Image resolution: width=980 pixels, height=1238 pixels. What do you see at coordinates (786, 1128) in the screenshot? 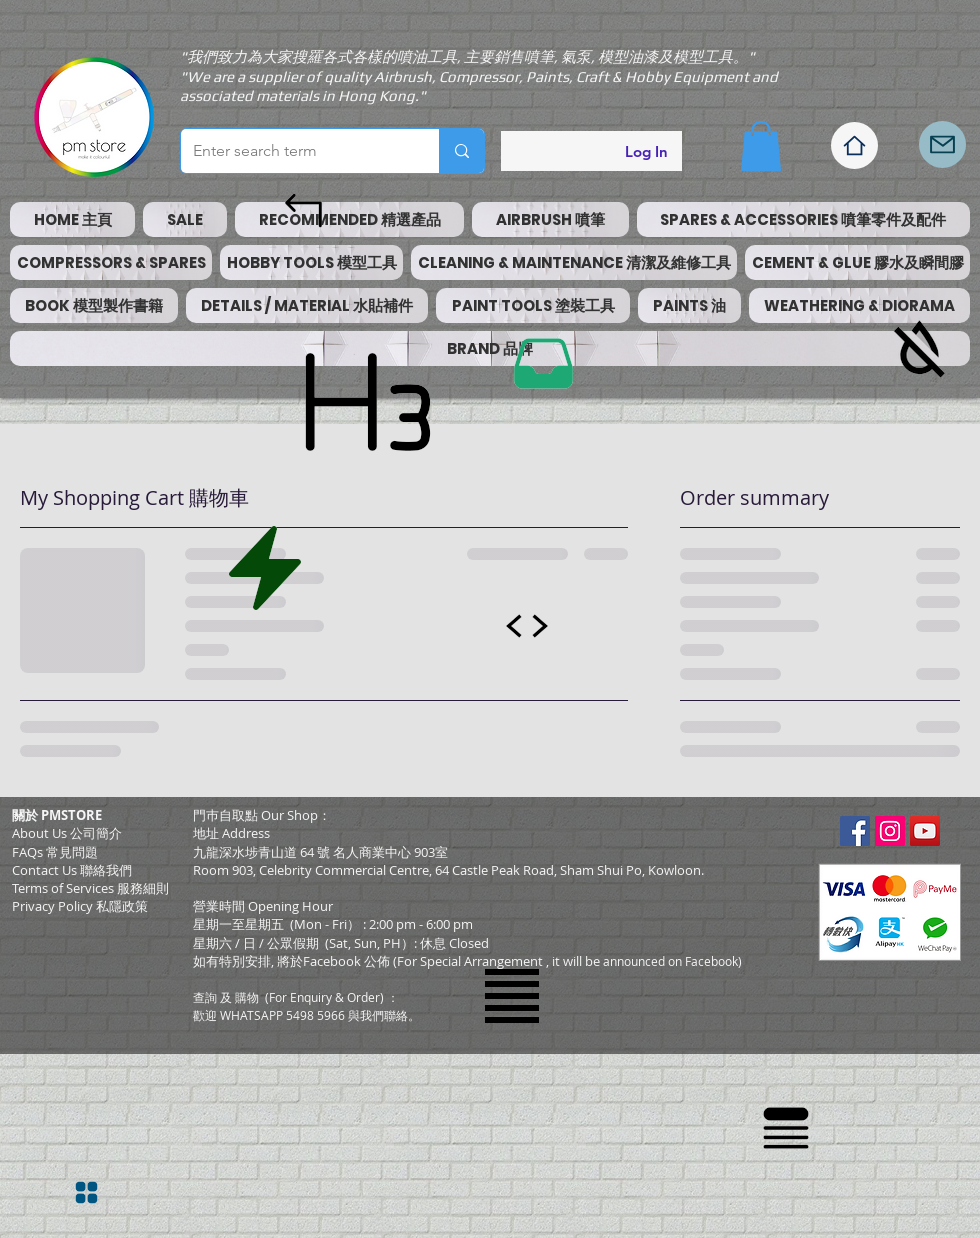
I see `view queue or playlist` at bounding box center [786, 1128].